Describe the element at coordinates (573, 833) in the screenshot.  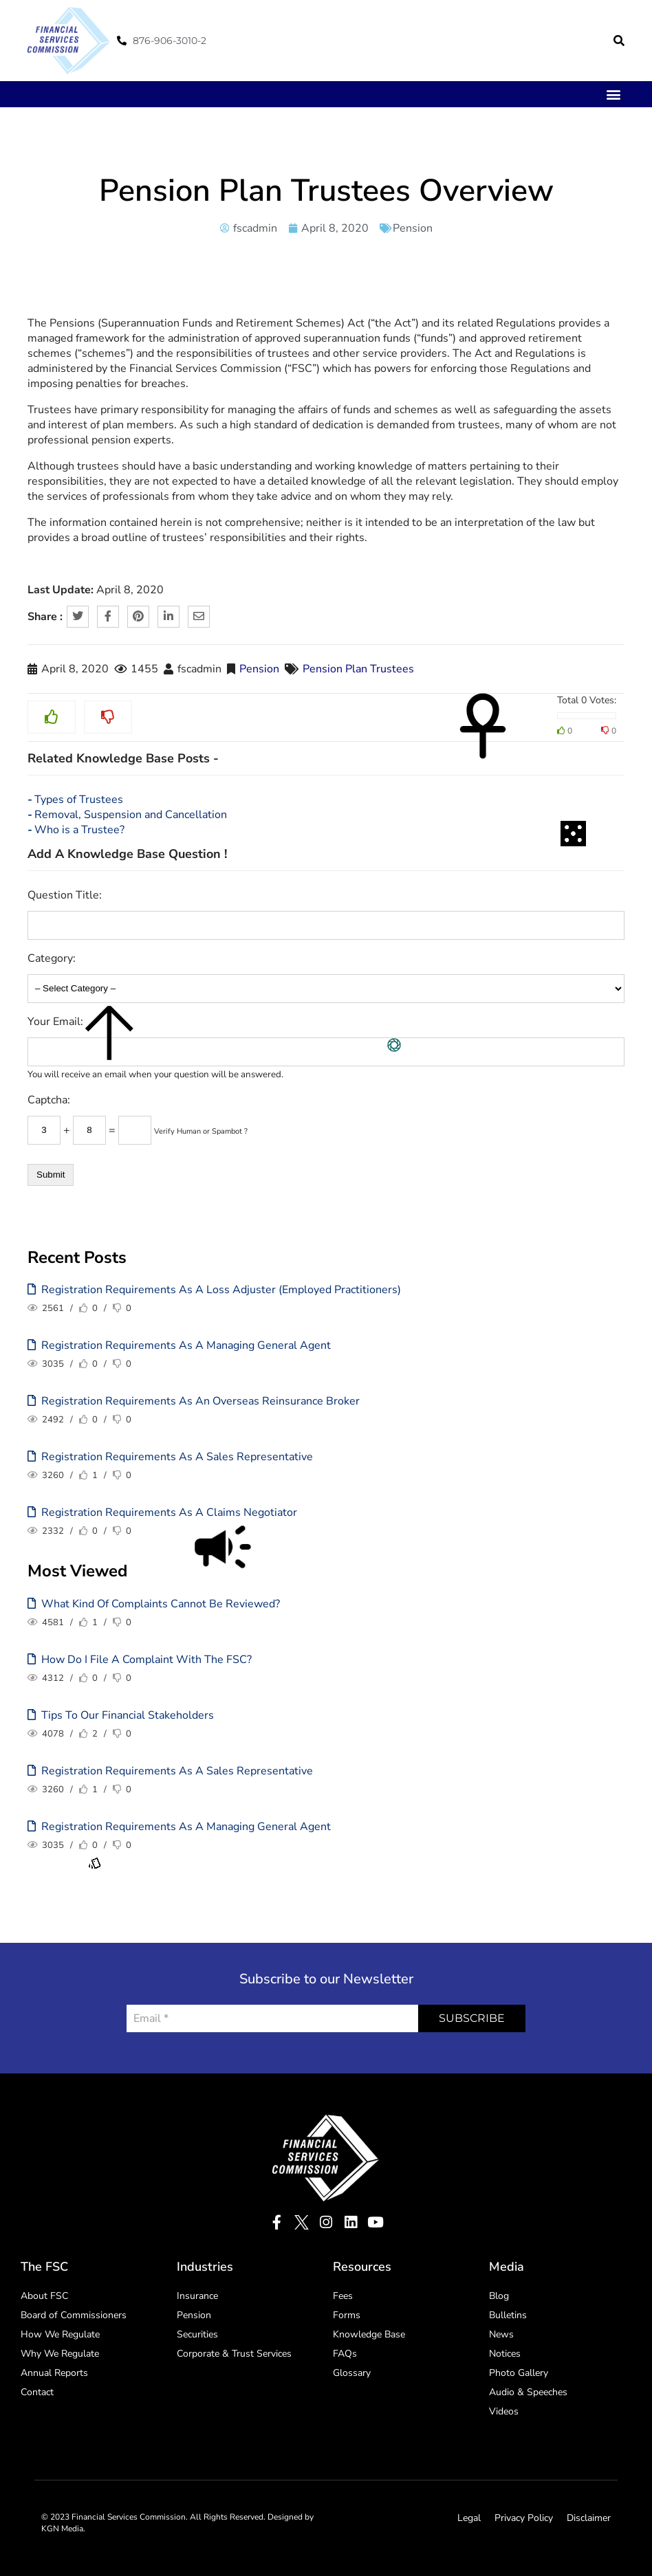
I see `access casino or gambling games` at that location.